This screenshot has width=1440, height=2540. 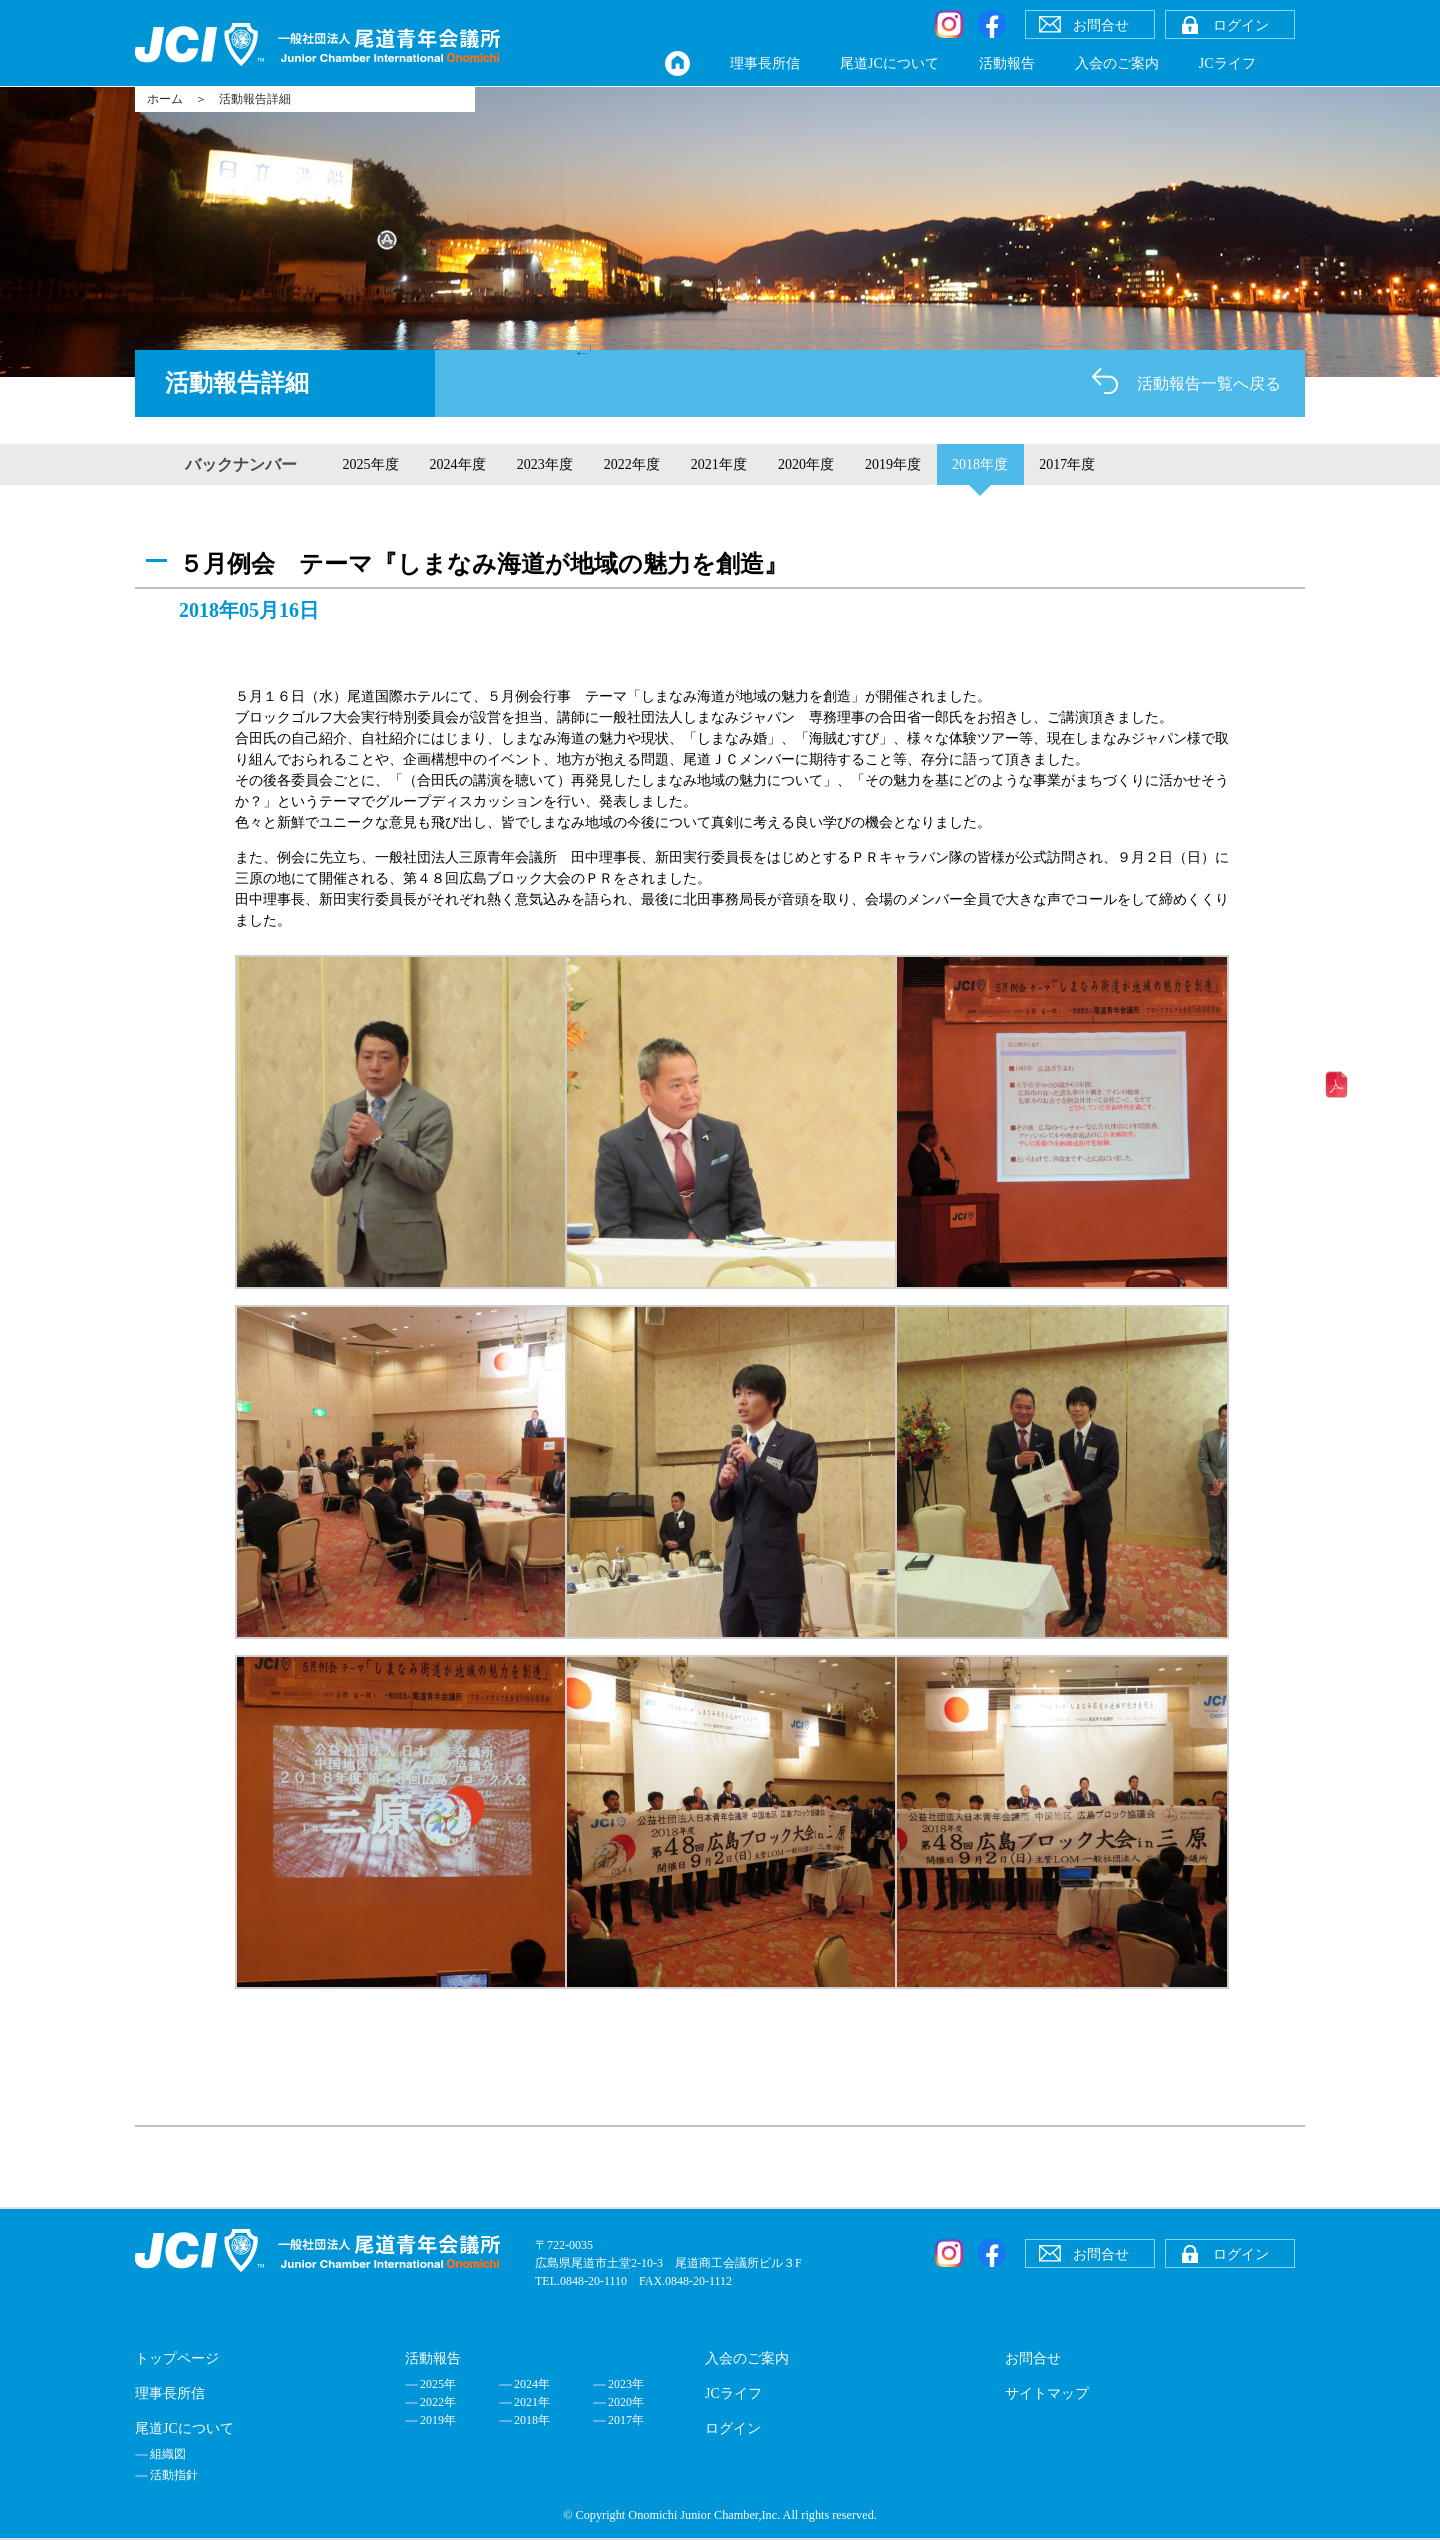 What do you see at coordinates (387, 240) in the screenshot?
I see `check for available software updates` at bounding box center [387, 240].